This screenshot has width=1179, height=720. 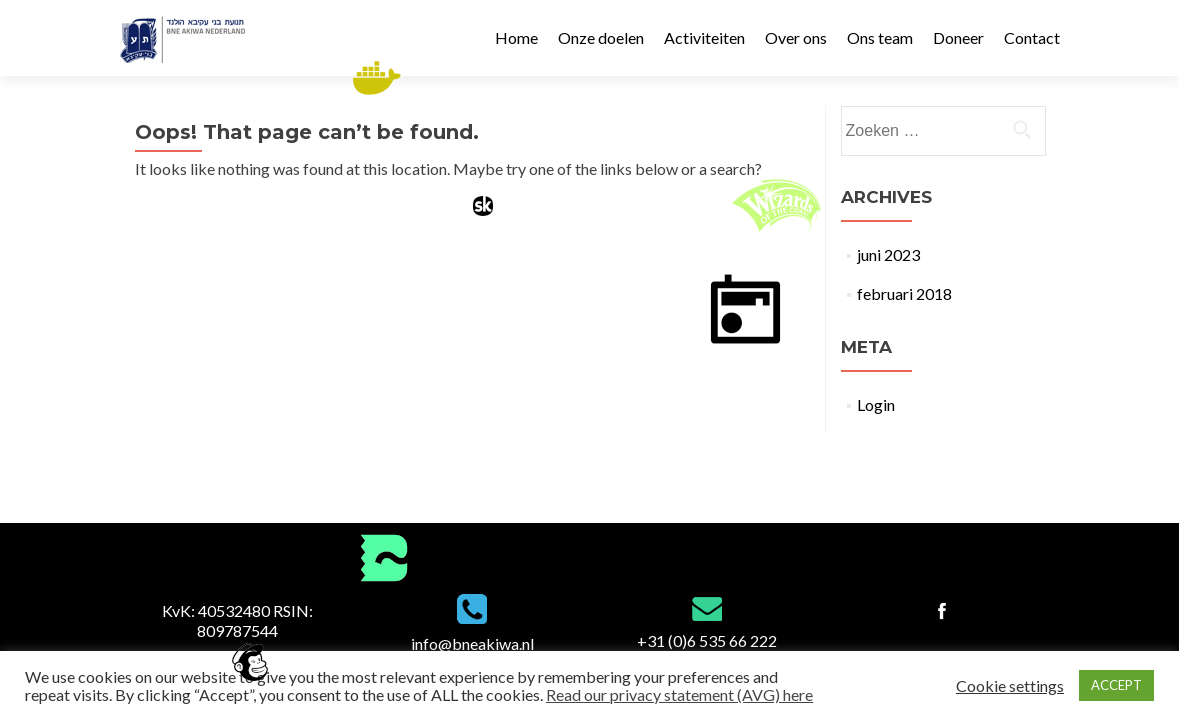 What do you see at coordinates (745, 312) in the screenshot?
I see `listen to radio stations` at bounding box center [745, 312].